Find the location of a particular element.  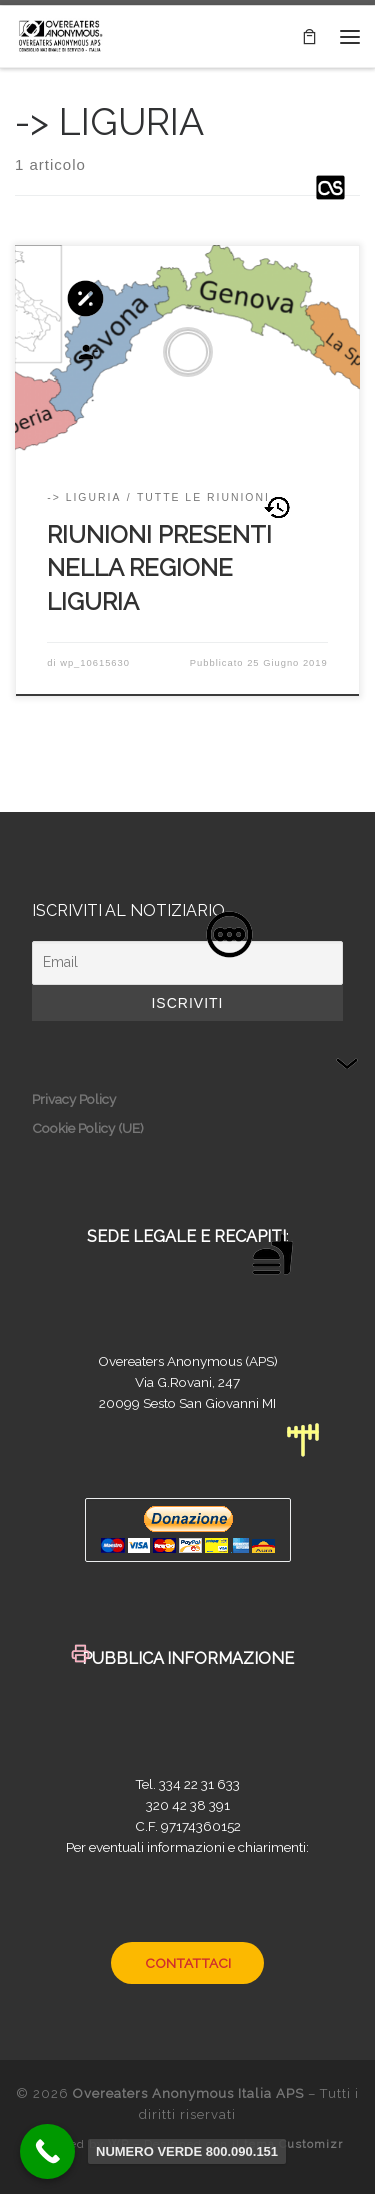

remove a contact or friend is located at coordinates (88, 352).